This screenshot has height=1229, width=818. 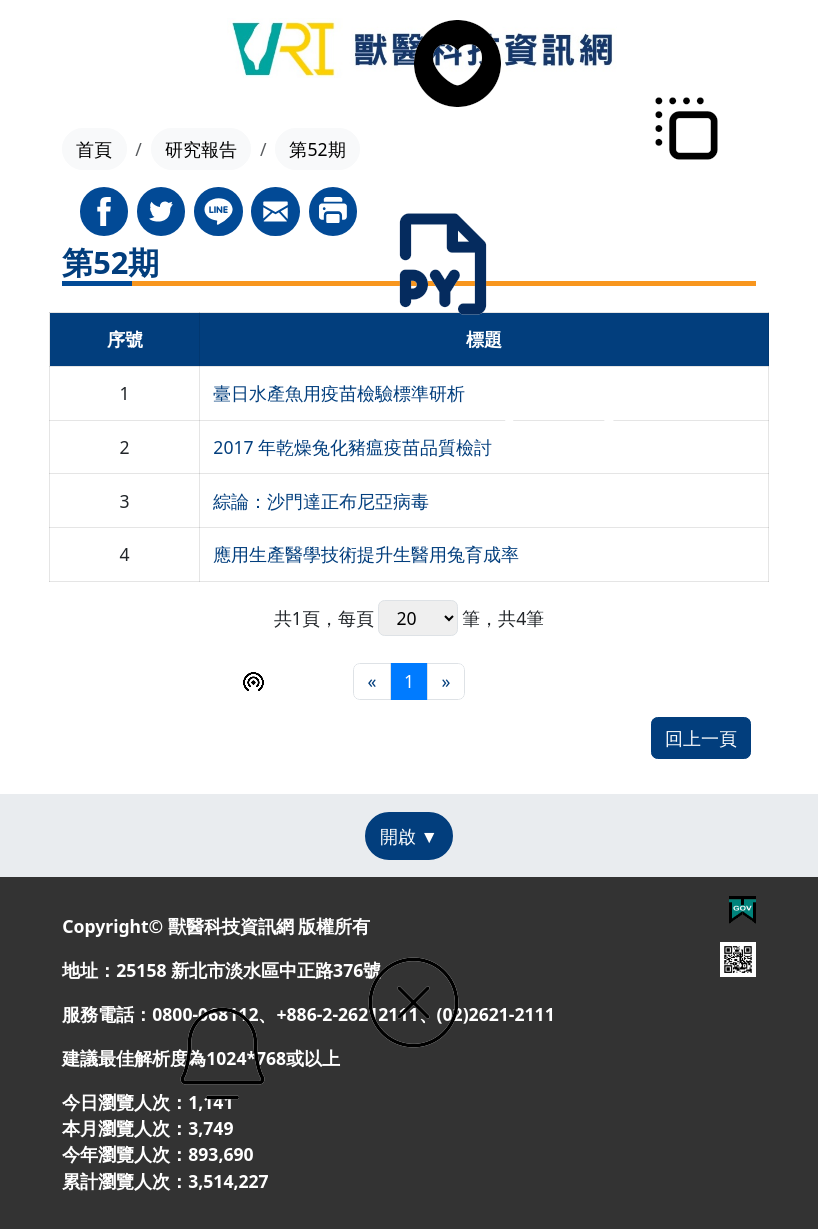 I want to click on like or favorite an item in your feed, so click(x=457, y=63).